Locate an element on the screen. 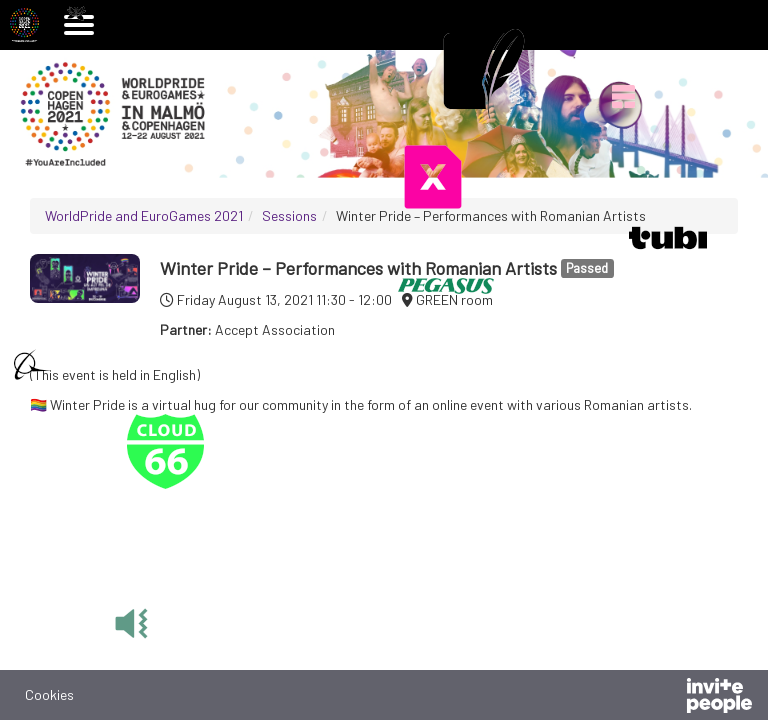 The image size is (768, 720). SQLite database technology is located at coordinates (484, 74).